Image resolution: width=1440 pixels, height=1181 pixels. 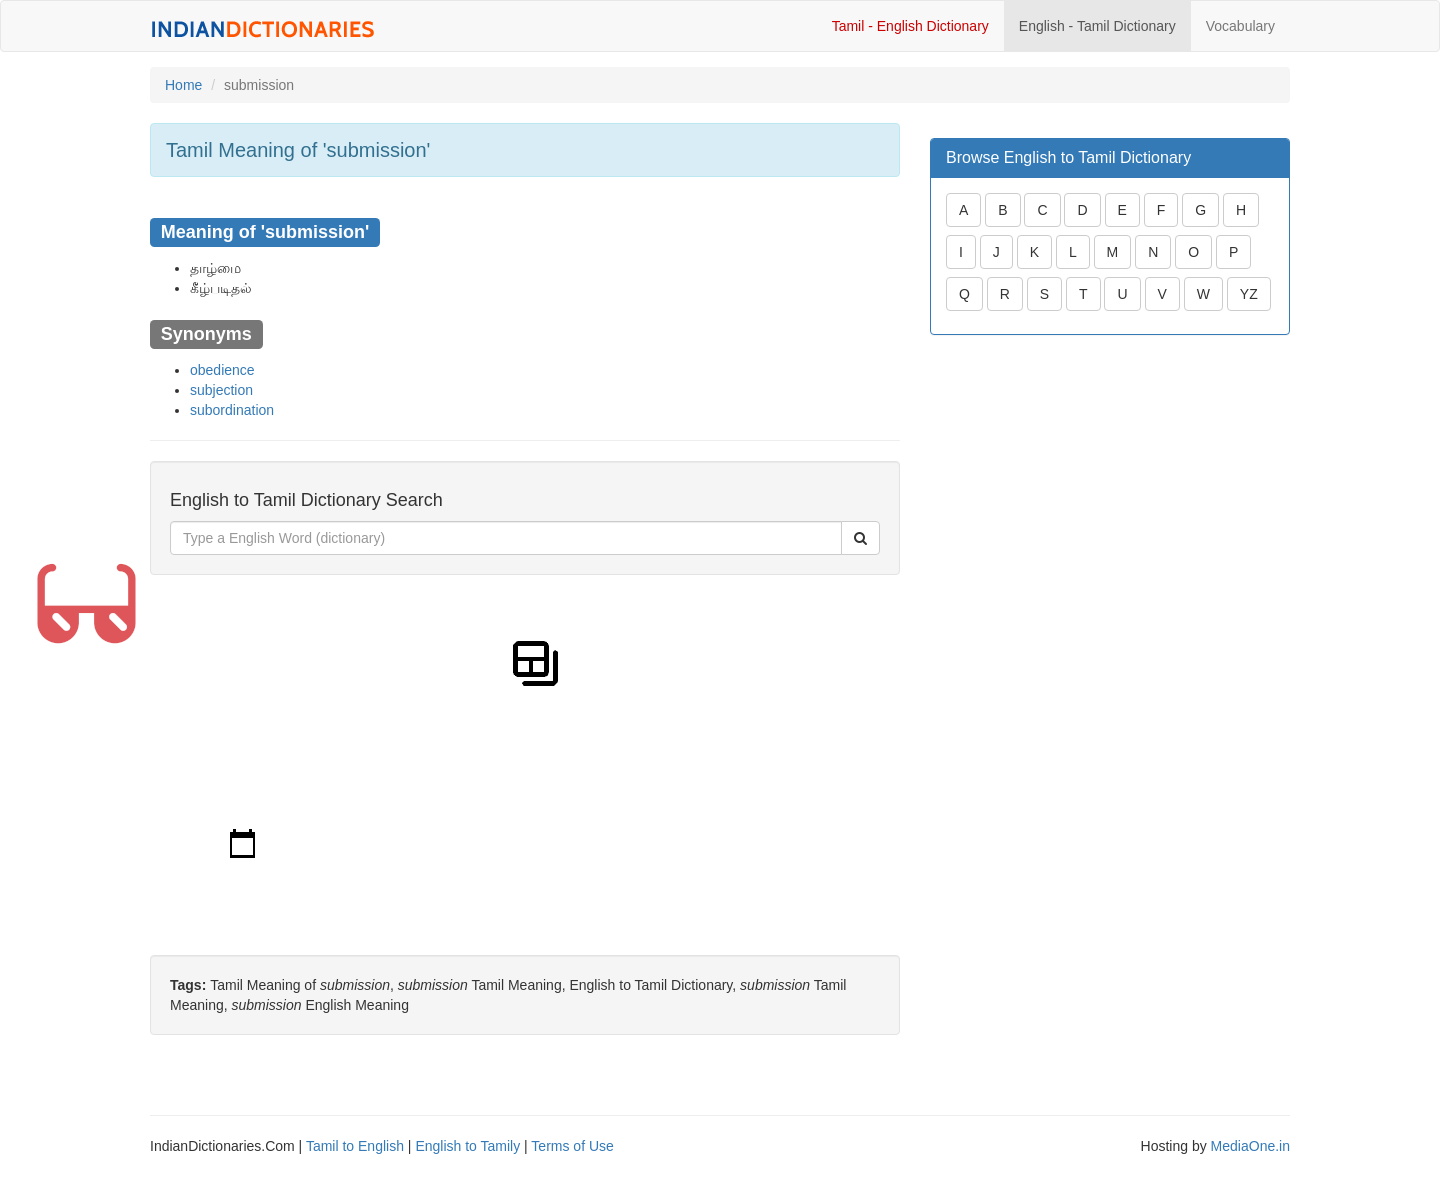 What do you see at coordinates (86, 605) in the screenshot?
I see `toggle cool or casual mode` at bounding box center [86, 605].